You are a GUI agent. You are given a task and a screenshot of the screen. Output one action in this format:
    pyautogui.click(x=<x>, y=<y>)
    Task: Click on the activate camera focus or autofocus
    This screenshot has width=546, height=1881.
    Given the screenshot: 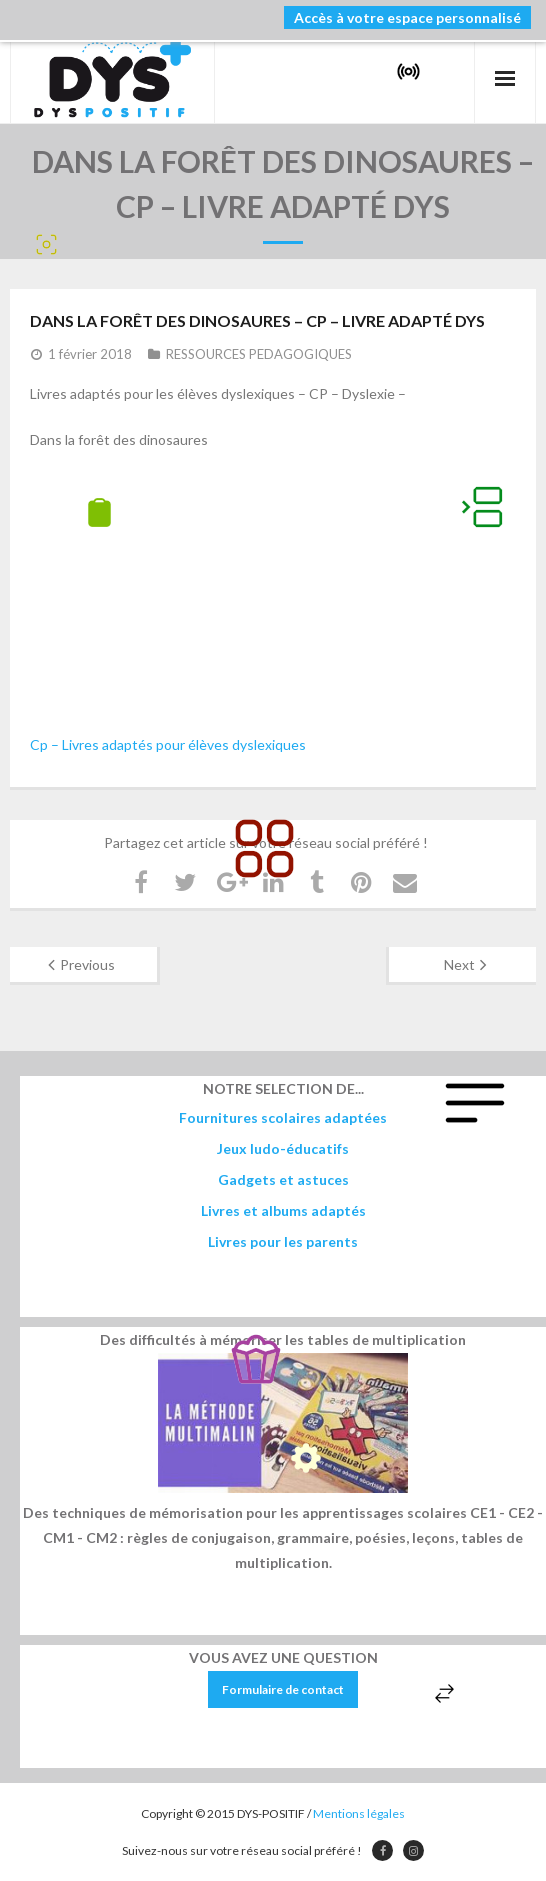 What is the action you would take?
    pyautogui.click(x=46, y=244)
    